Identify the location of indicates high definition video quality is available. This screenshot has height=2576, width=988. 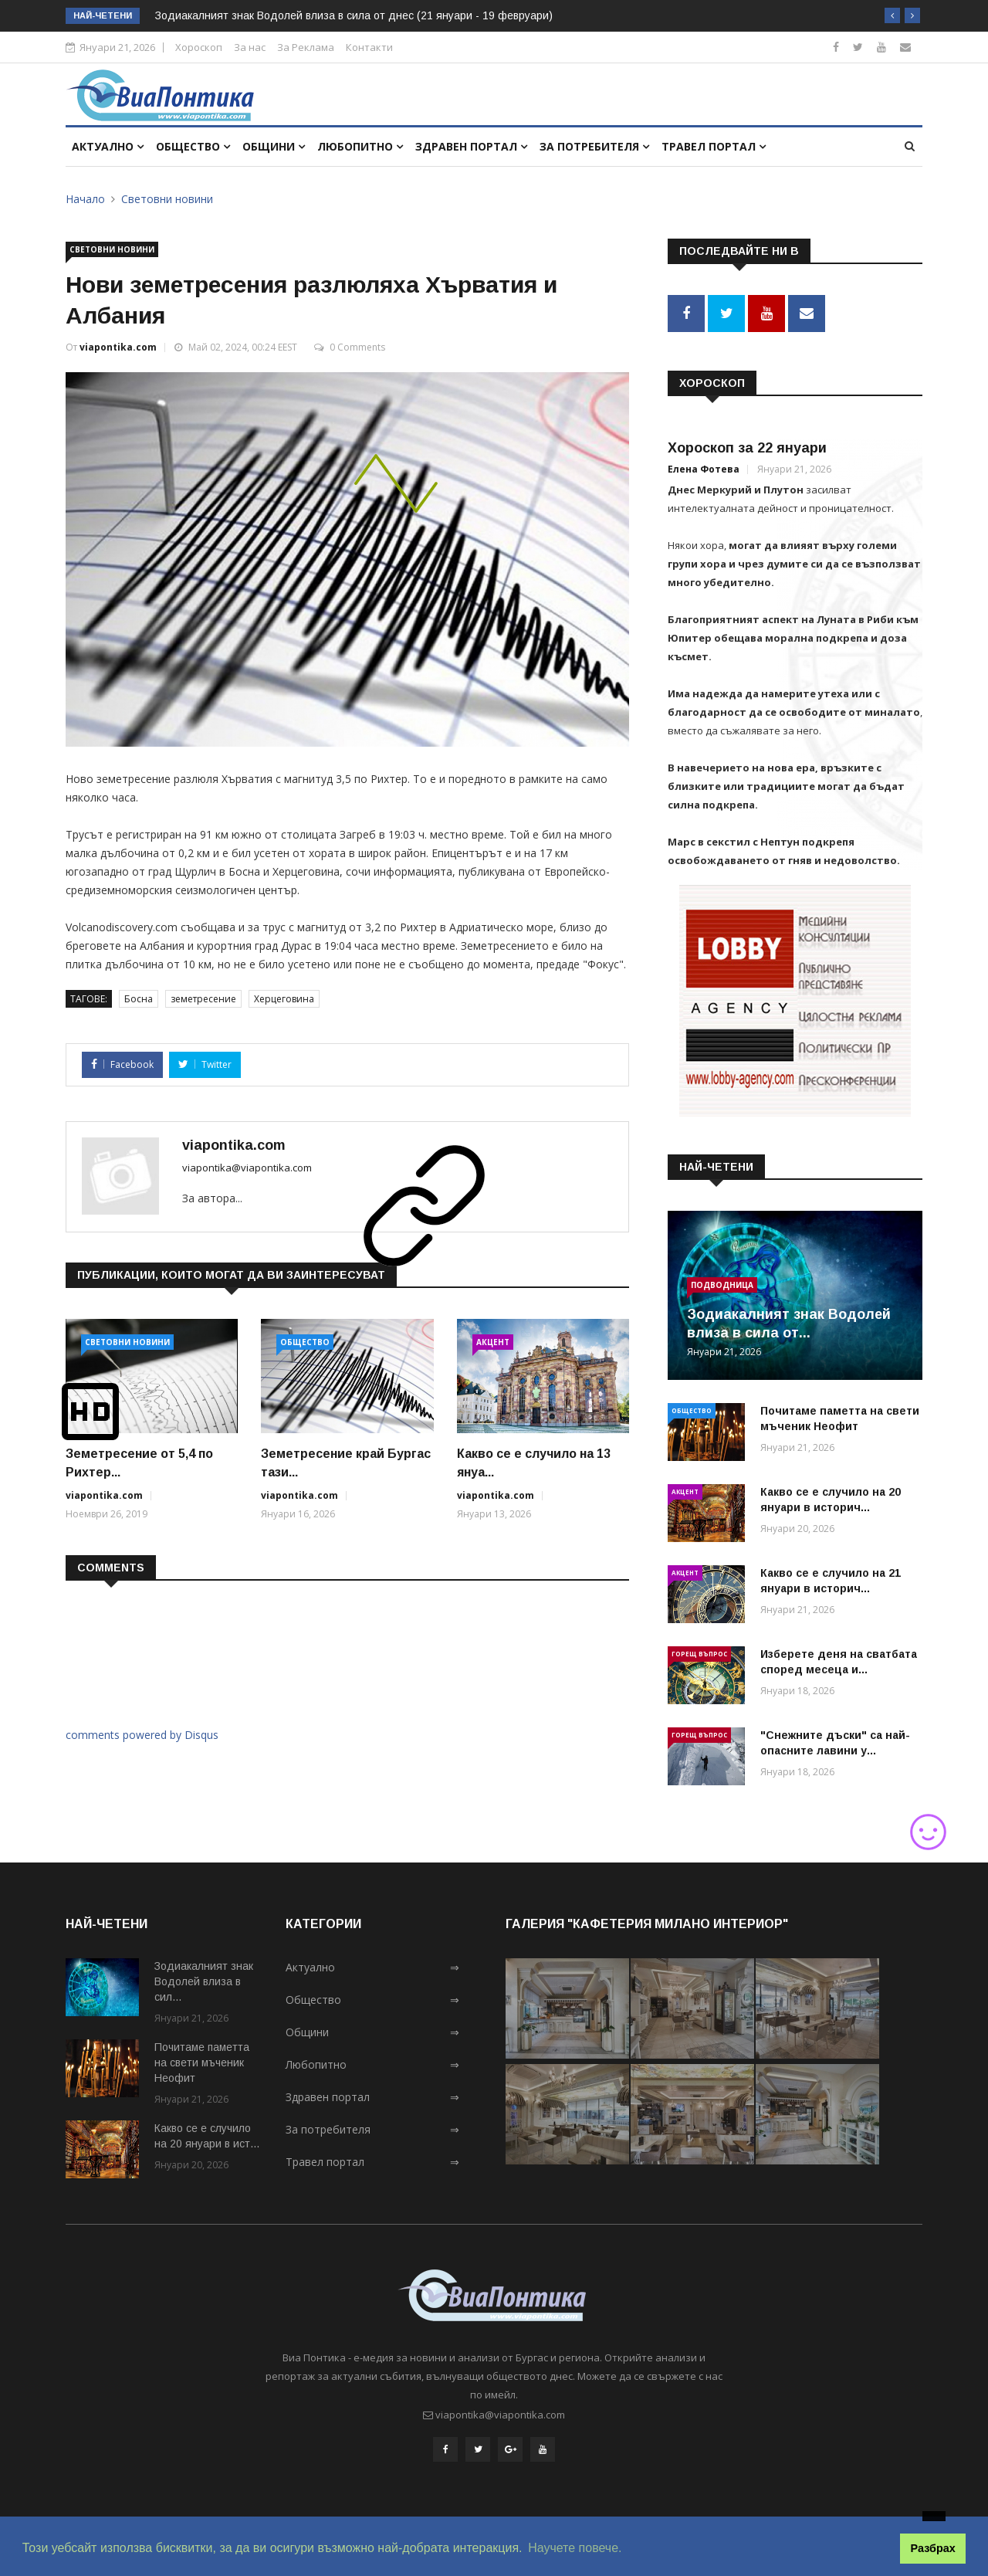
(90, 1412).